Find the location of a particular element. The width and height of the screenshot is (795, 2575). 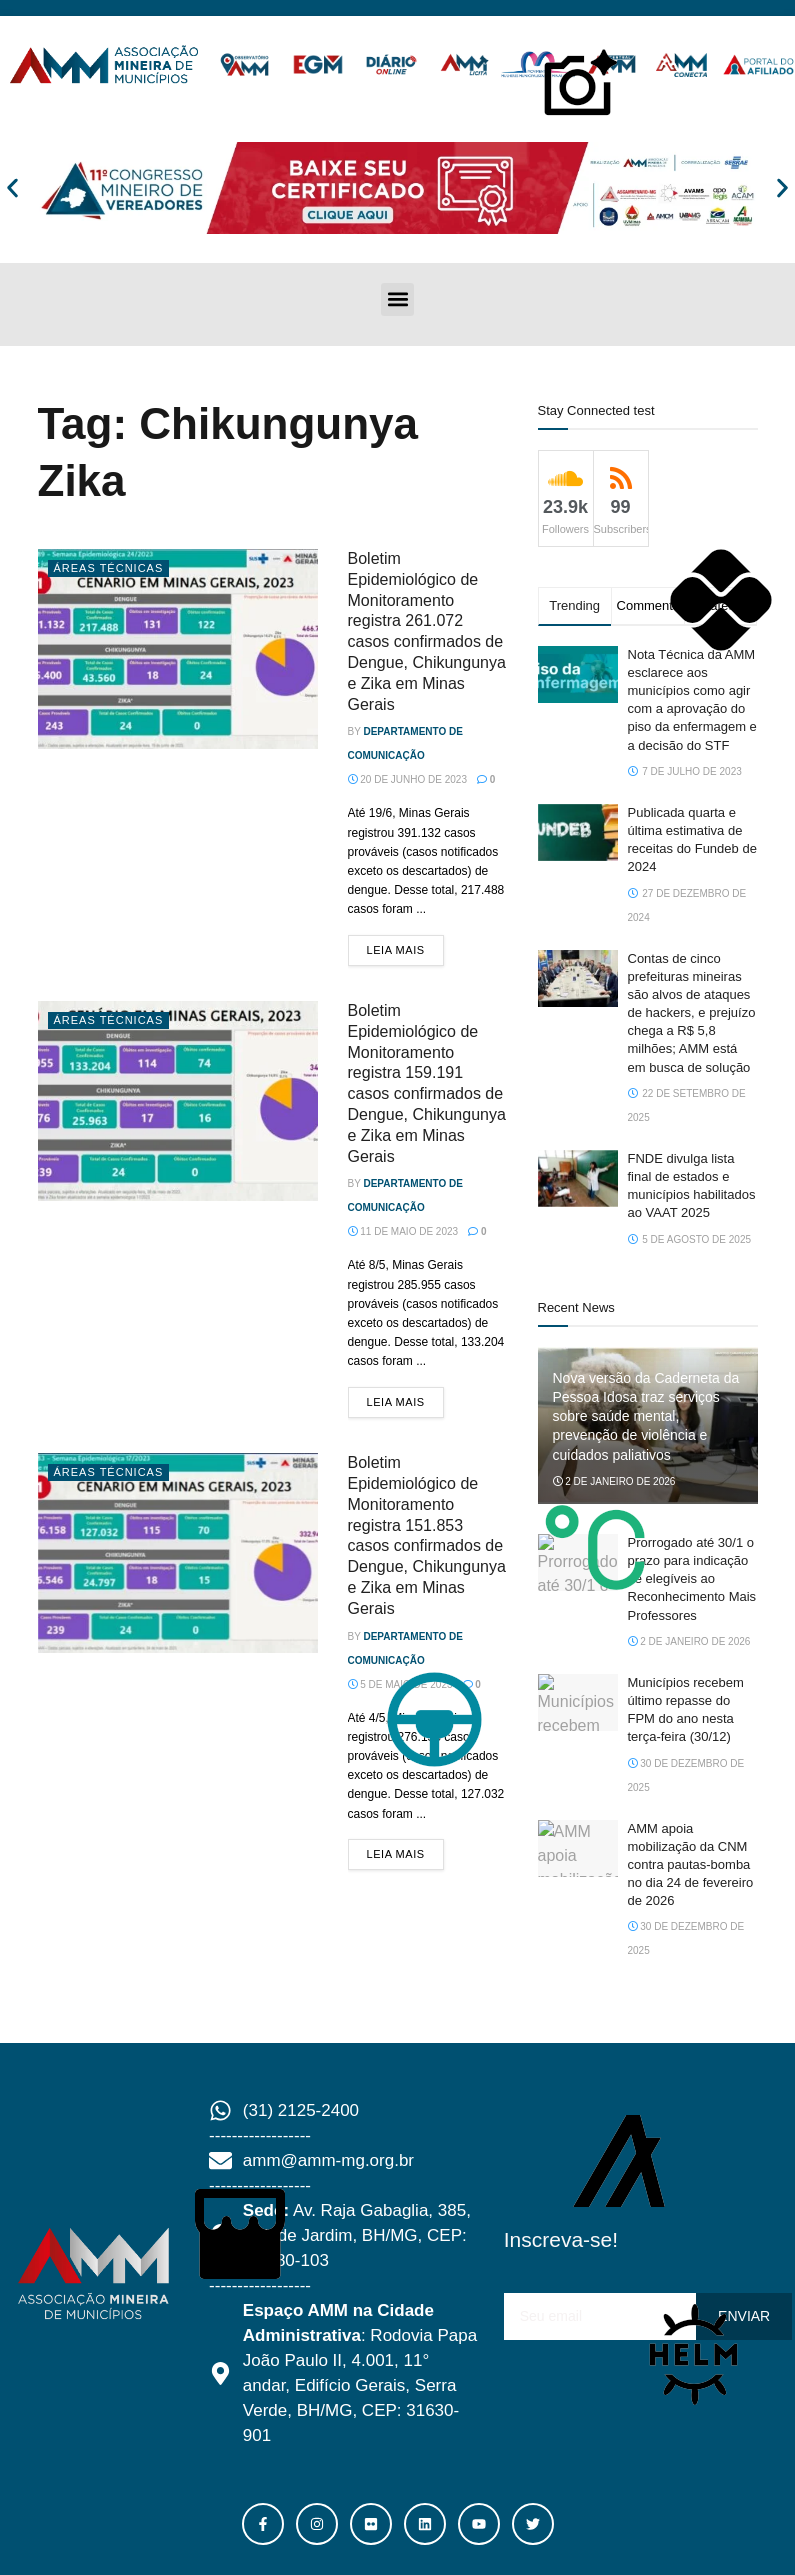

access the online store or marketplace is located at coordinates (240, 2234).